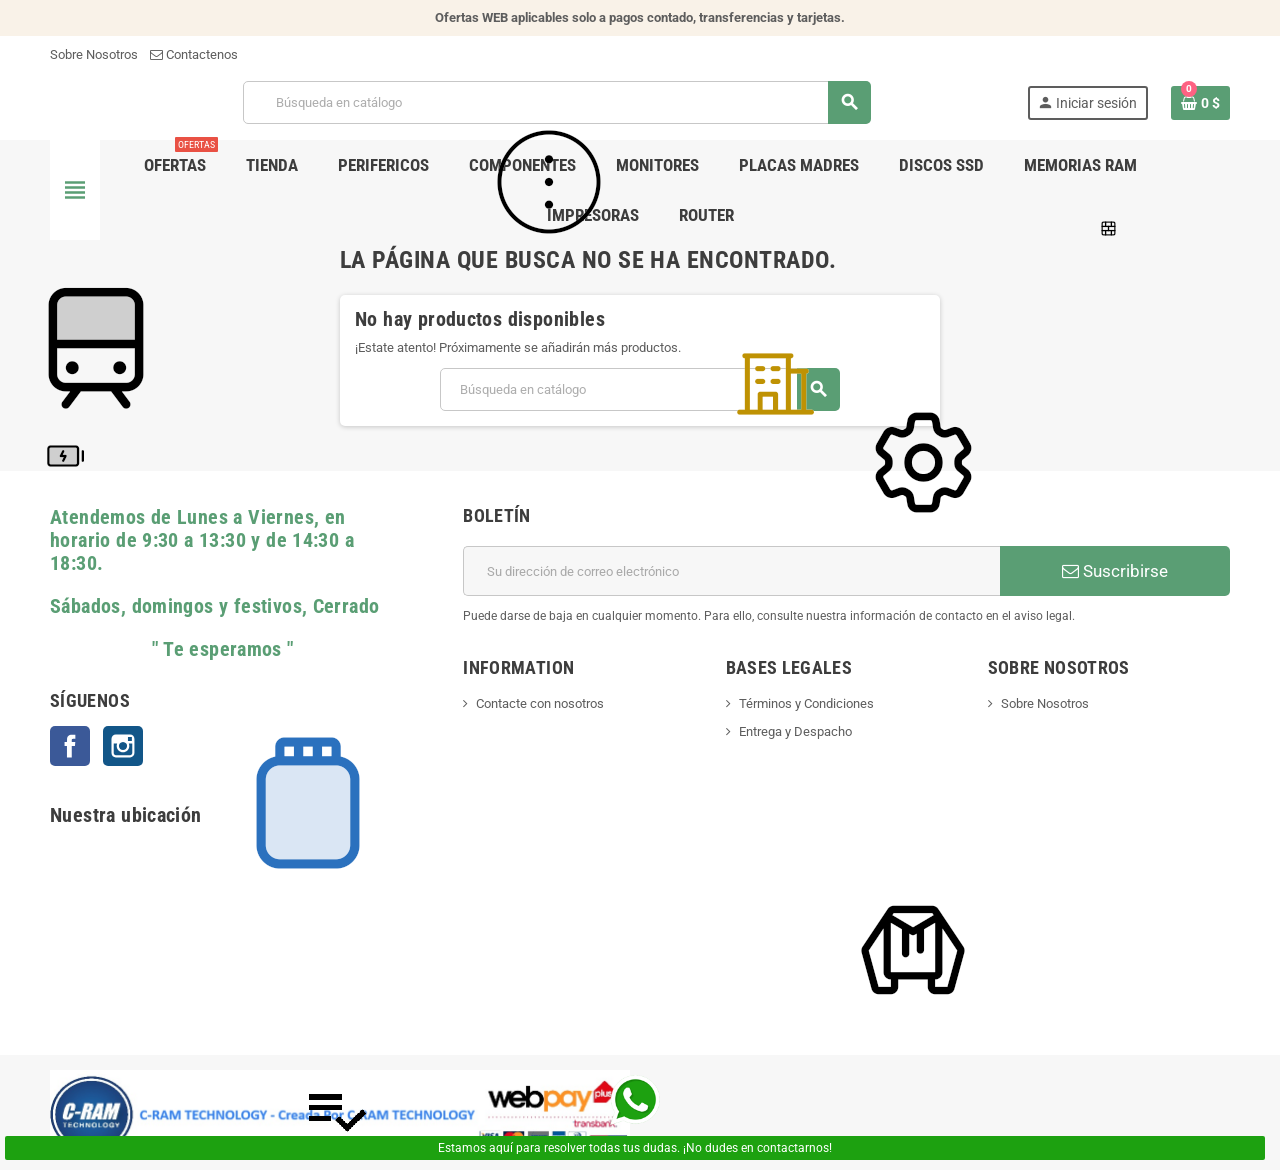  What do you see at coordinates (96, 344) in the screenshot?
I see `access train schedules or rail services` at bounding box center [96, 344].